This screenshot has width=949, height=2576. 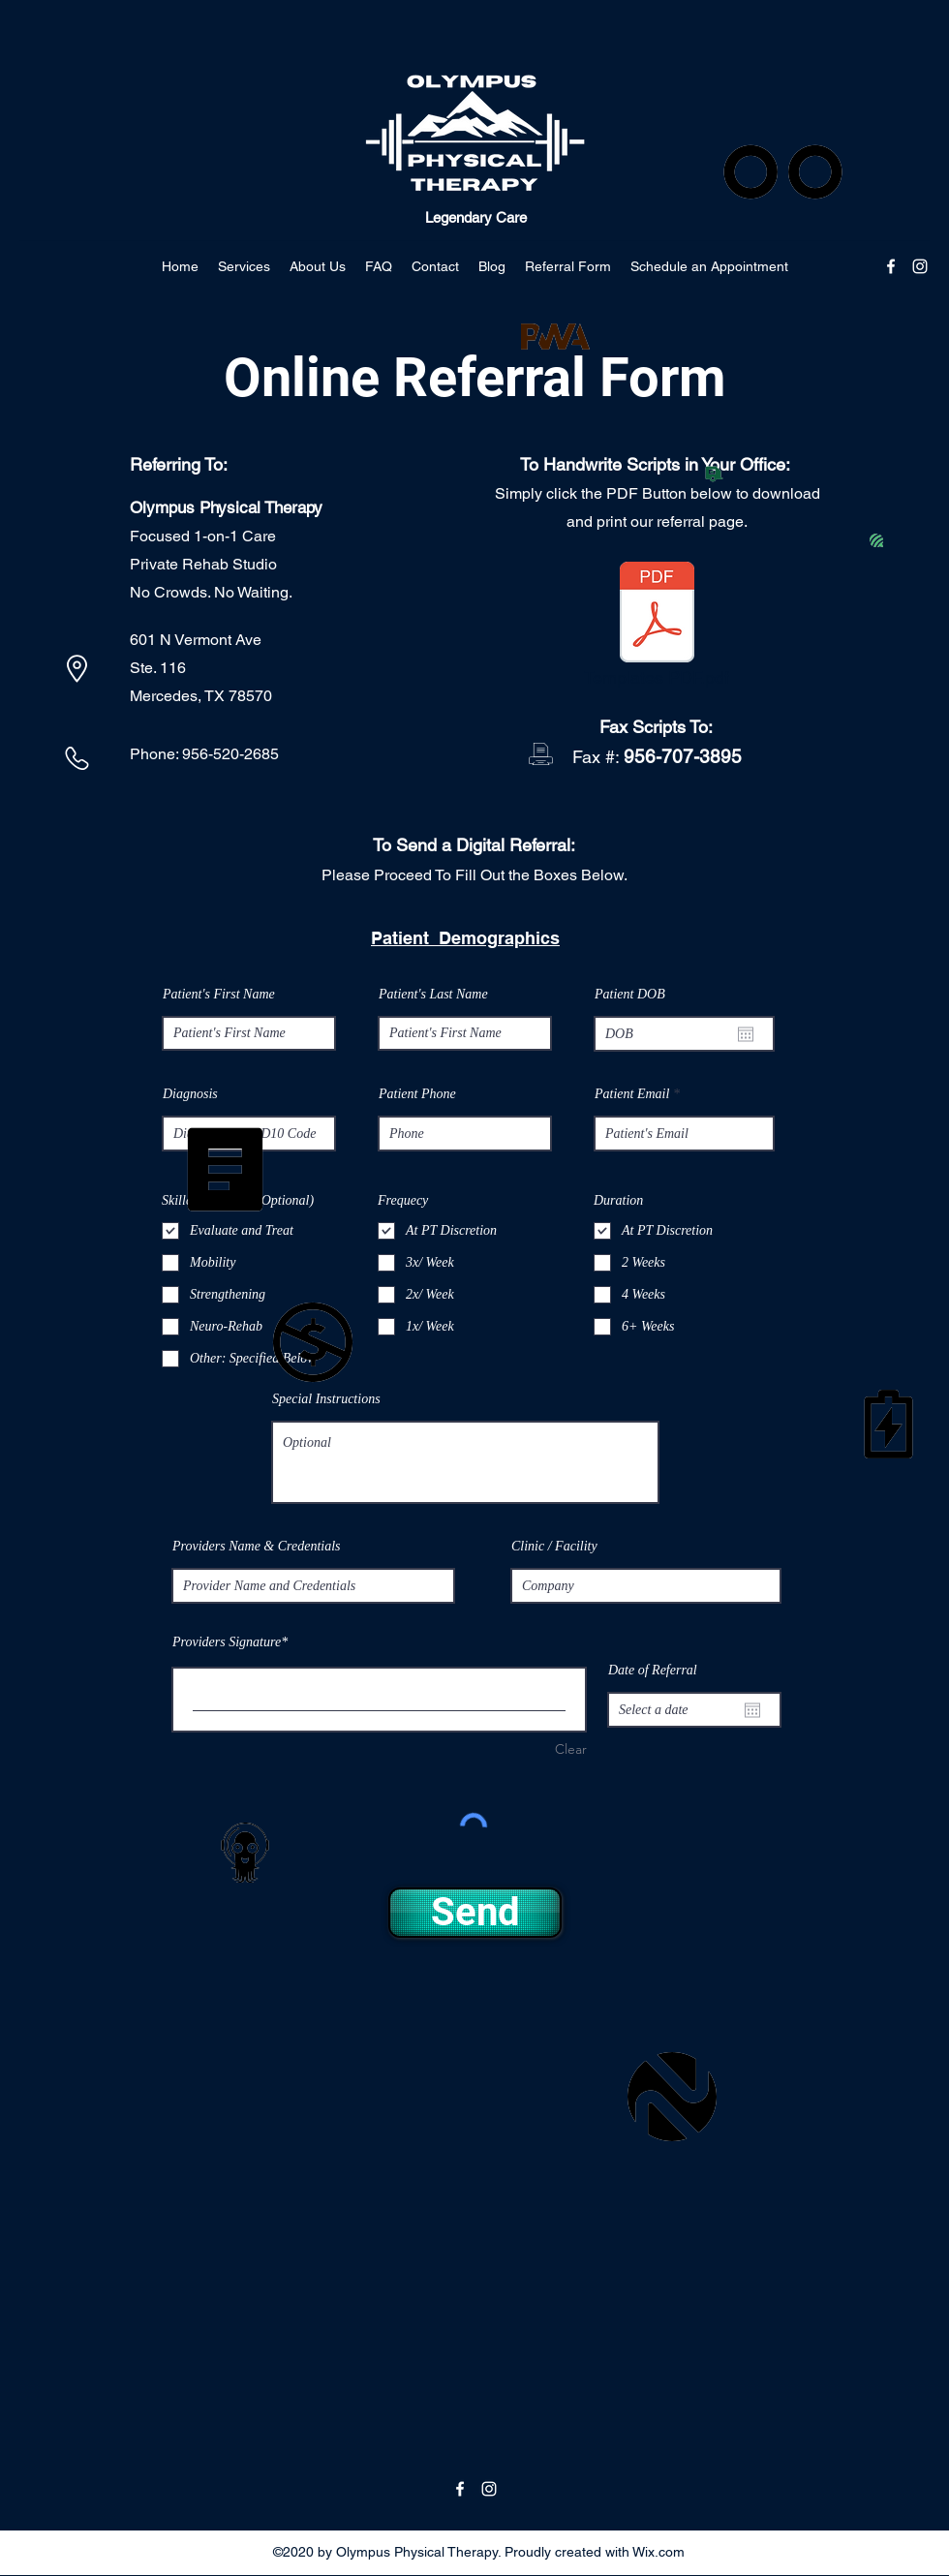 I want to click on novu notification infrastructure logo, so click(x=672, y=2097).